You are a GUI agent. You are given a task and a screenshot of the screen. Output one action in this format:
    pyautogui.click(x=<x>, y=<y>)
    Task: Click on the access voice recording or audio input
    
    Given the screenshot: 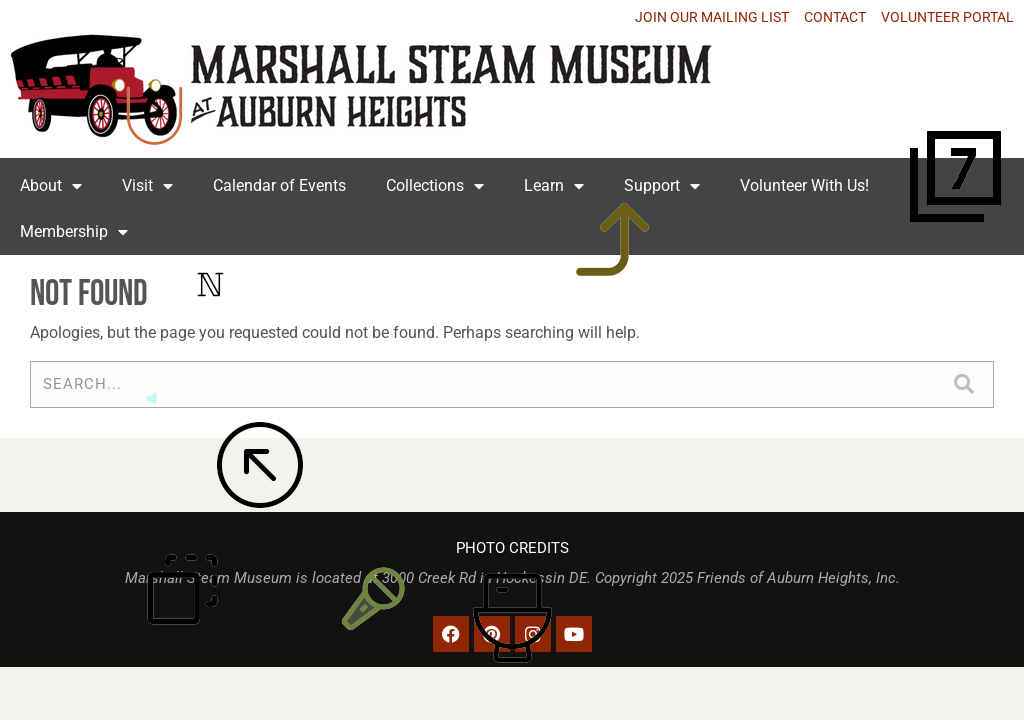 What is the action you would take?
    pyautogui.click(x=372, y=600)
    